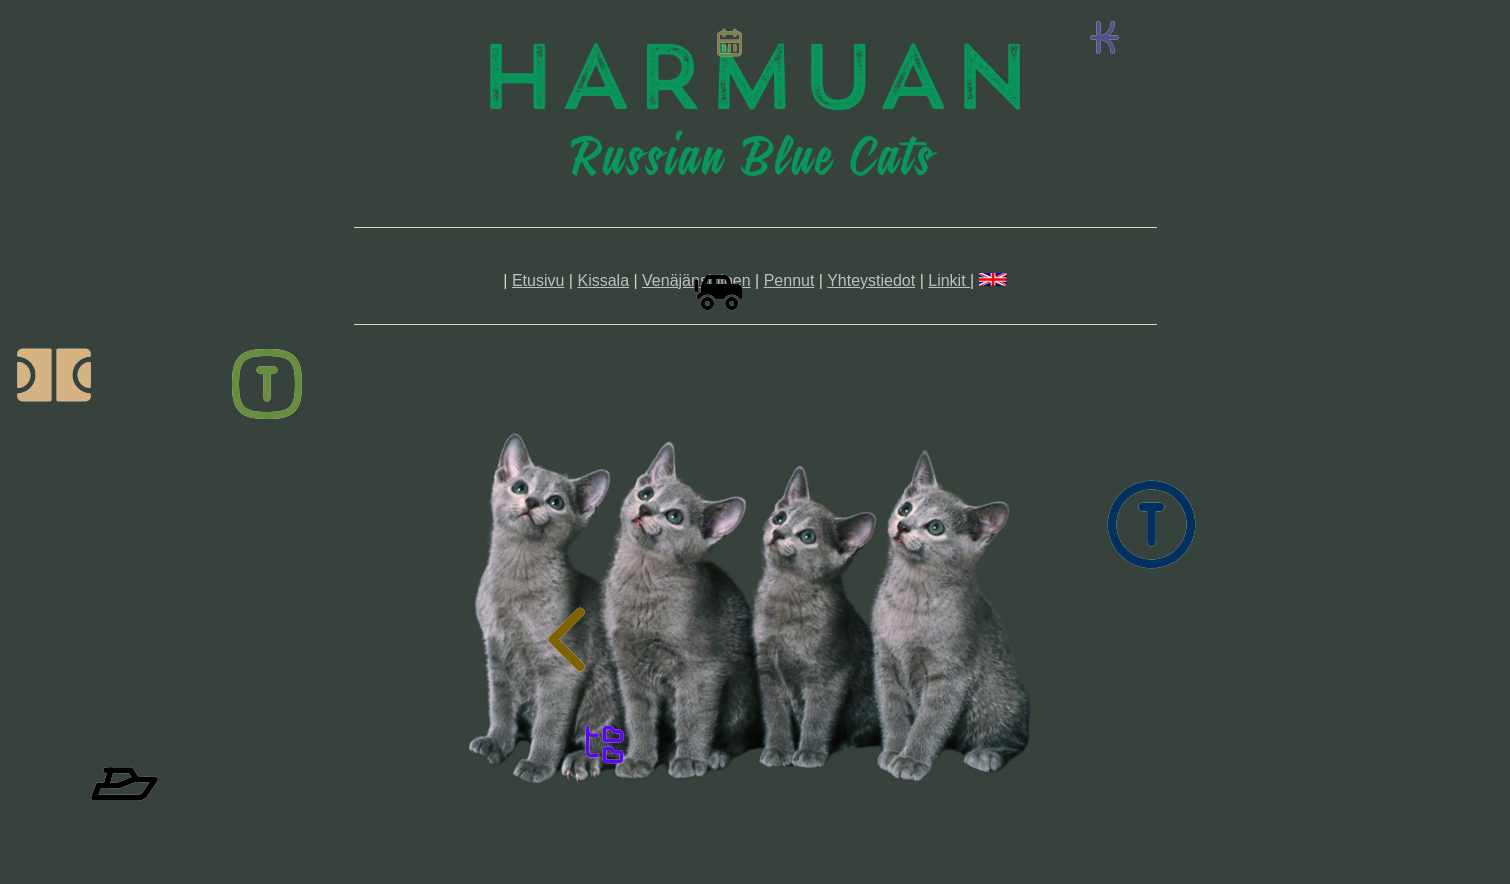  What do you see at coordinates (604, 744) in the screenshot?
I see `browse directory structure` at bounding box center [604, 744].